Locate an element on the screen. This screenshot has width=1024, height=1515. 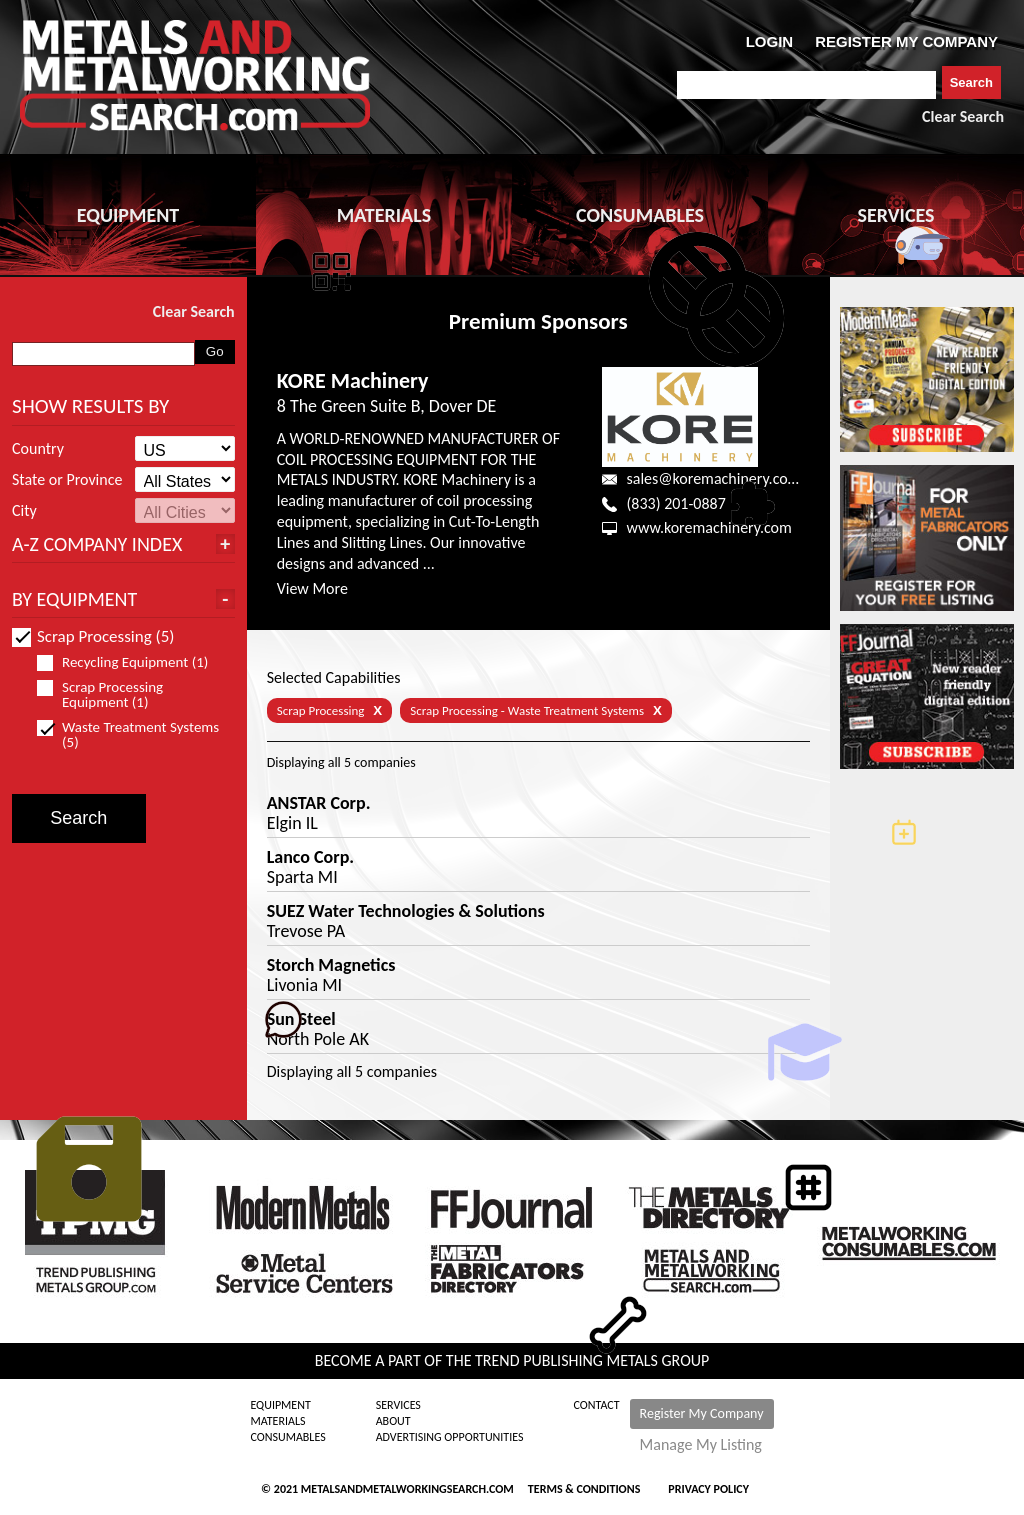
manage browser extensions is located at coordinates (753, 503).